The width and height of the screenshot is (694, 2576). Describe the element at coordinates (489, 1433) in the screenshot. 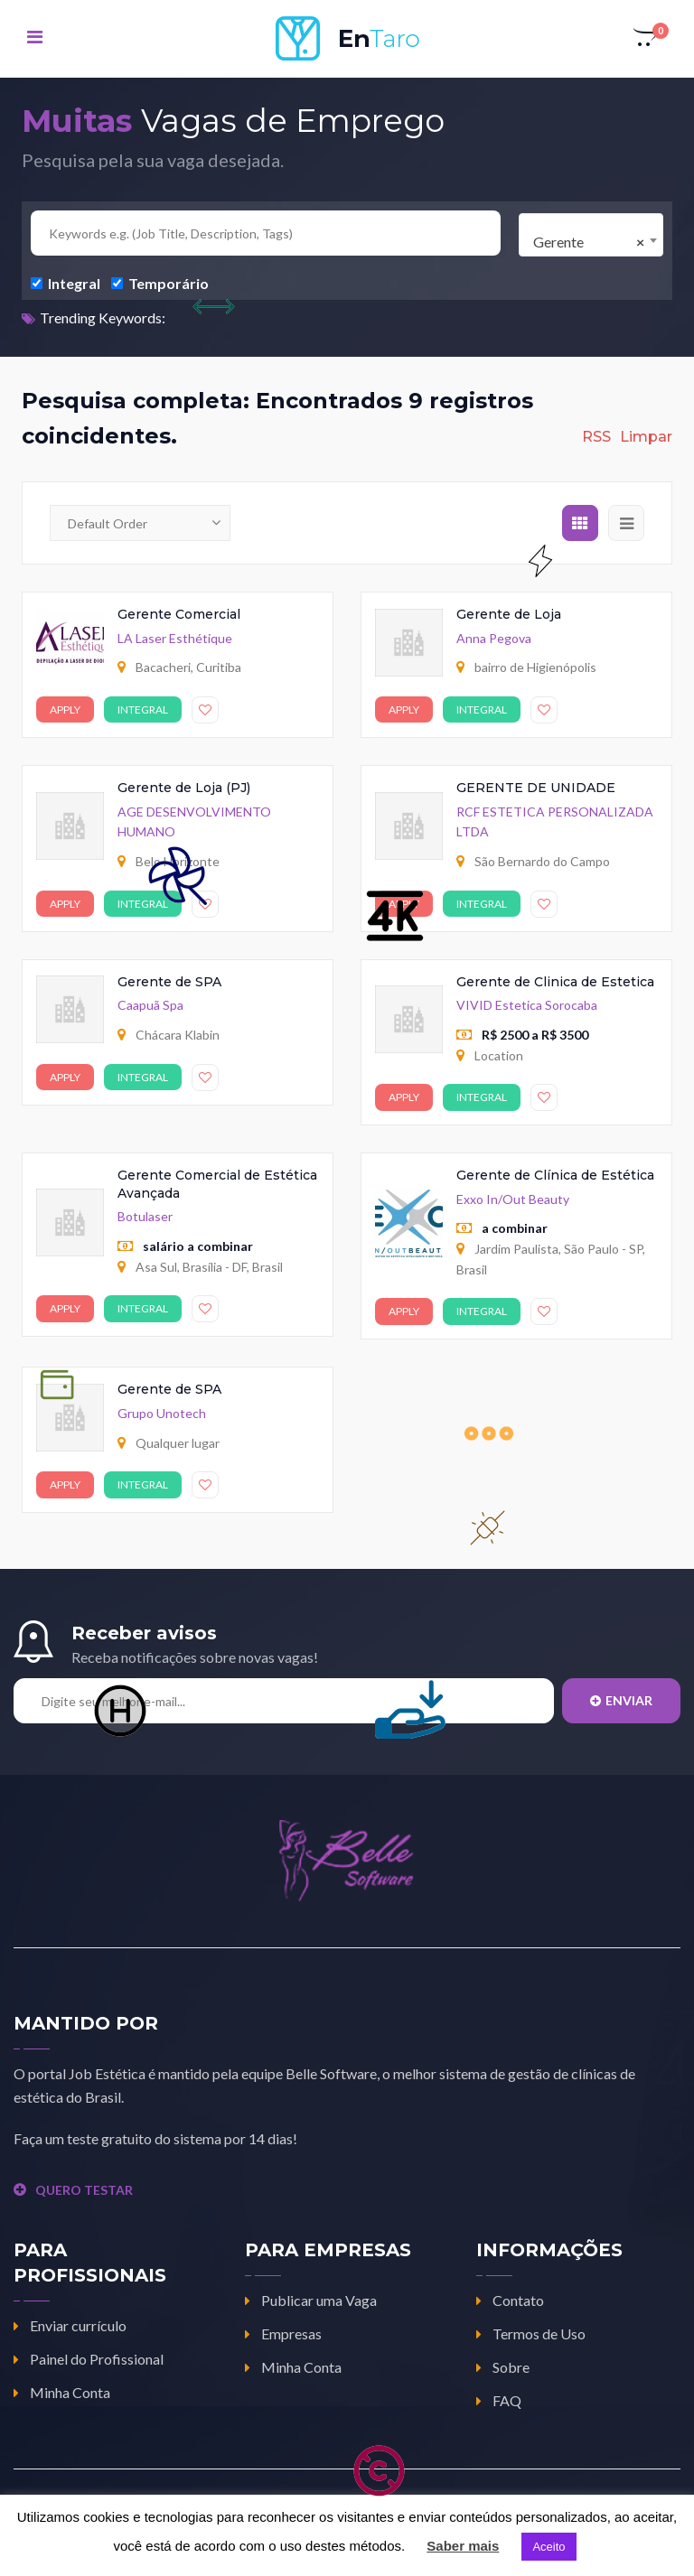

I see `open more options menu` at that location.